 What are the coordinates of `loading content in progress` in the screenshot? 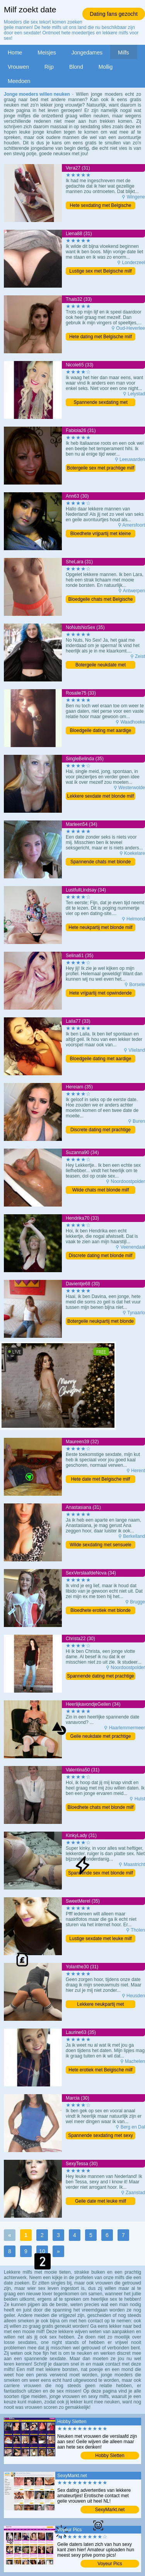 It's located at (61, 2532).